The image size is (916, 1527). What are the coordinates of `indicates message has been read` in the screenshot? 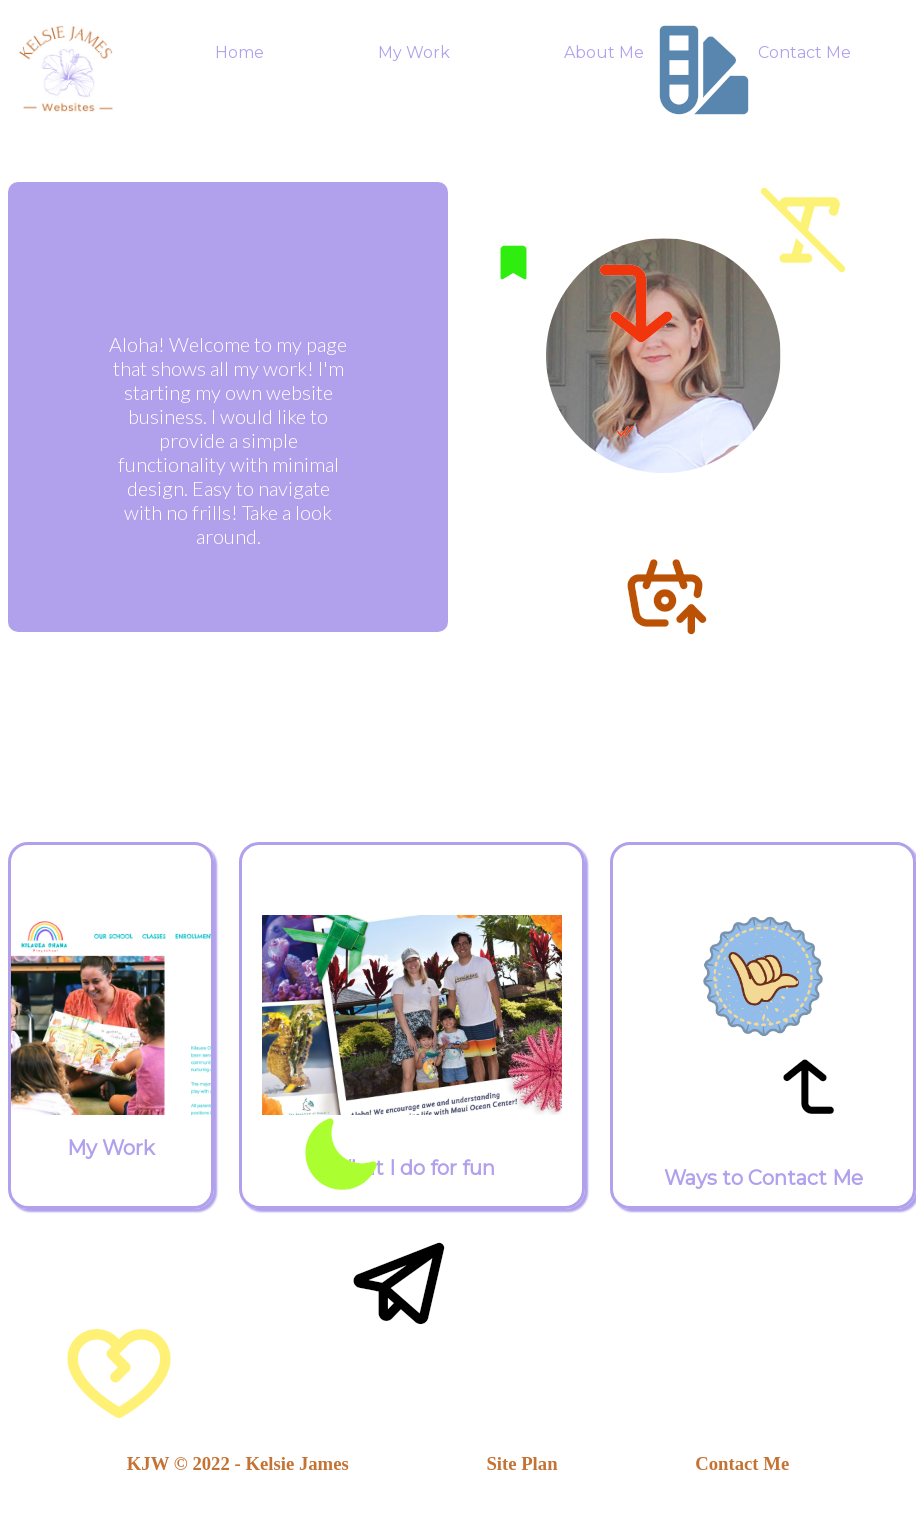 It's located at (624, 431).